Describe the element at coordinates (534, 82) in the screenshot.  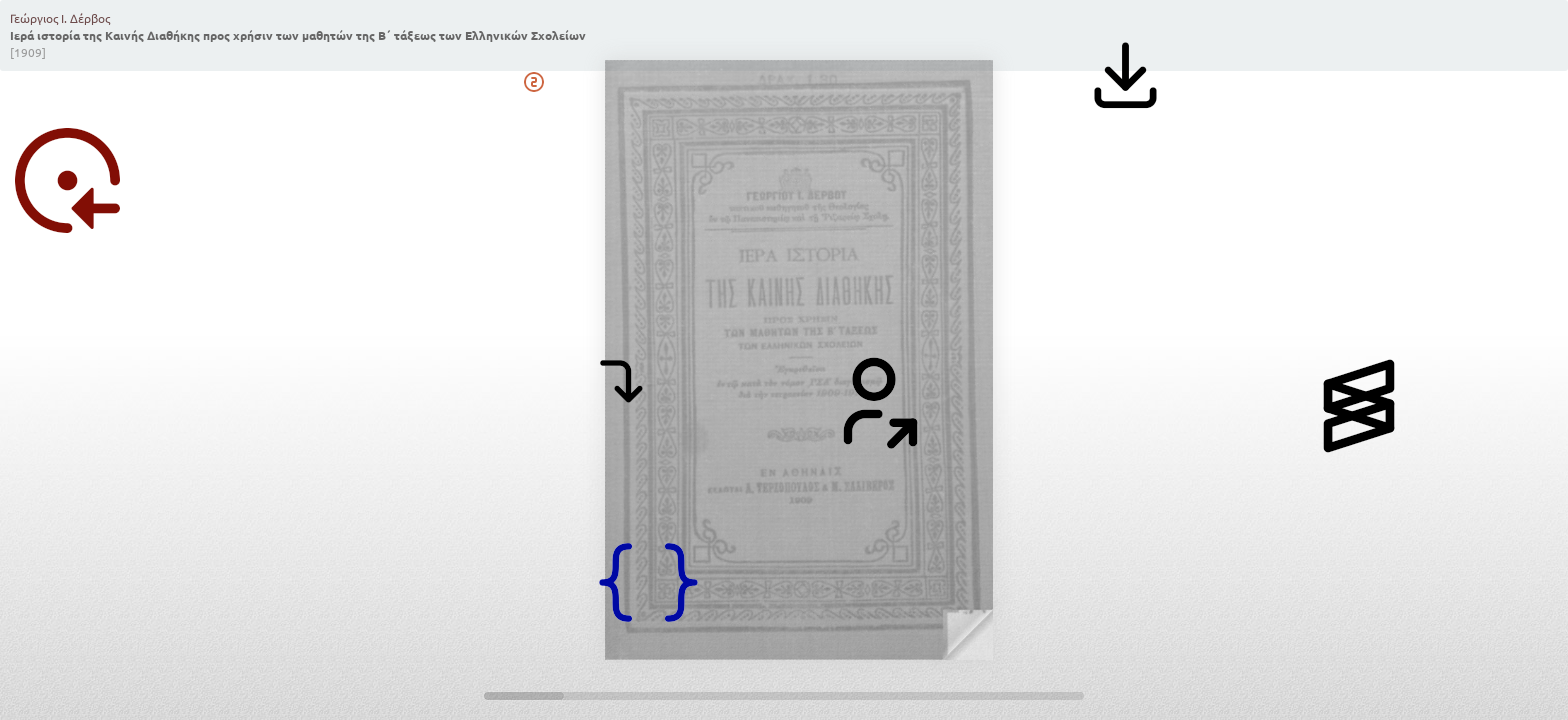
I see `indicates step 2 in a multi-step process` at that location.